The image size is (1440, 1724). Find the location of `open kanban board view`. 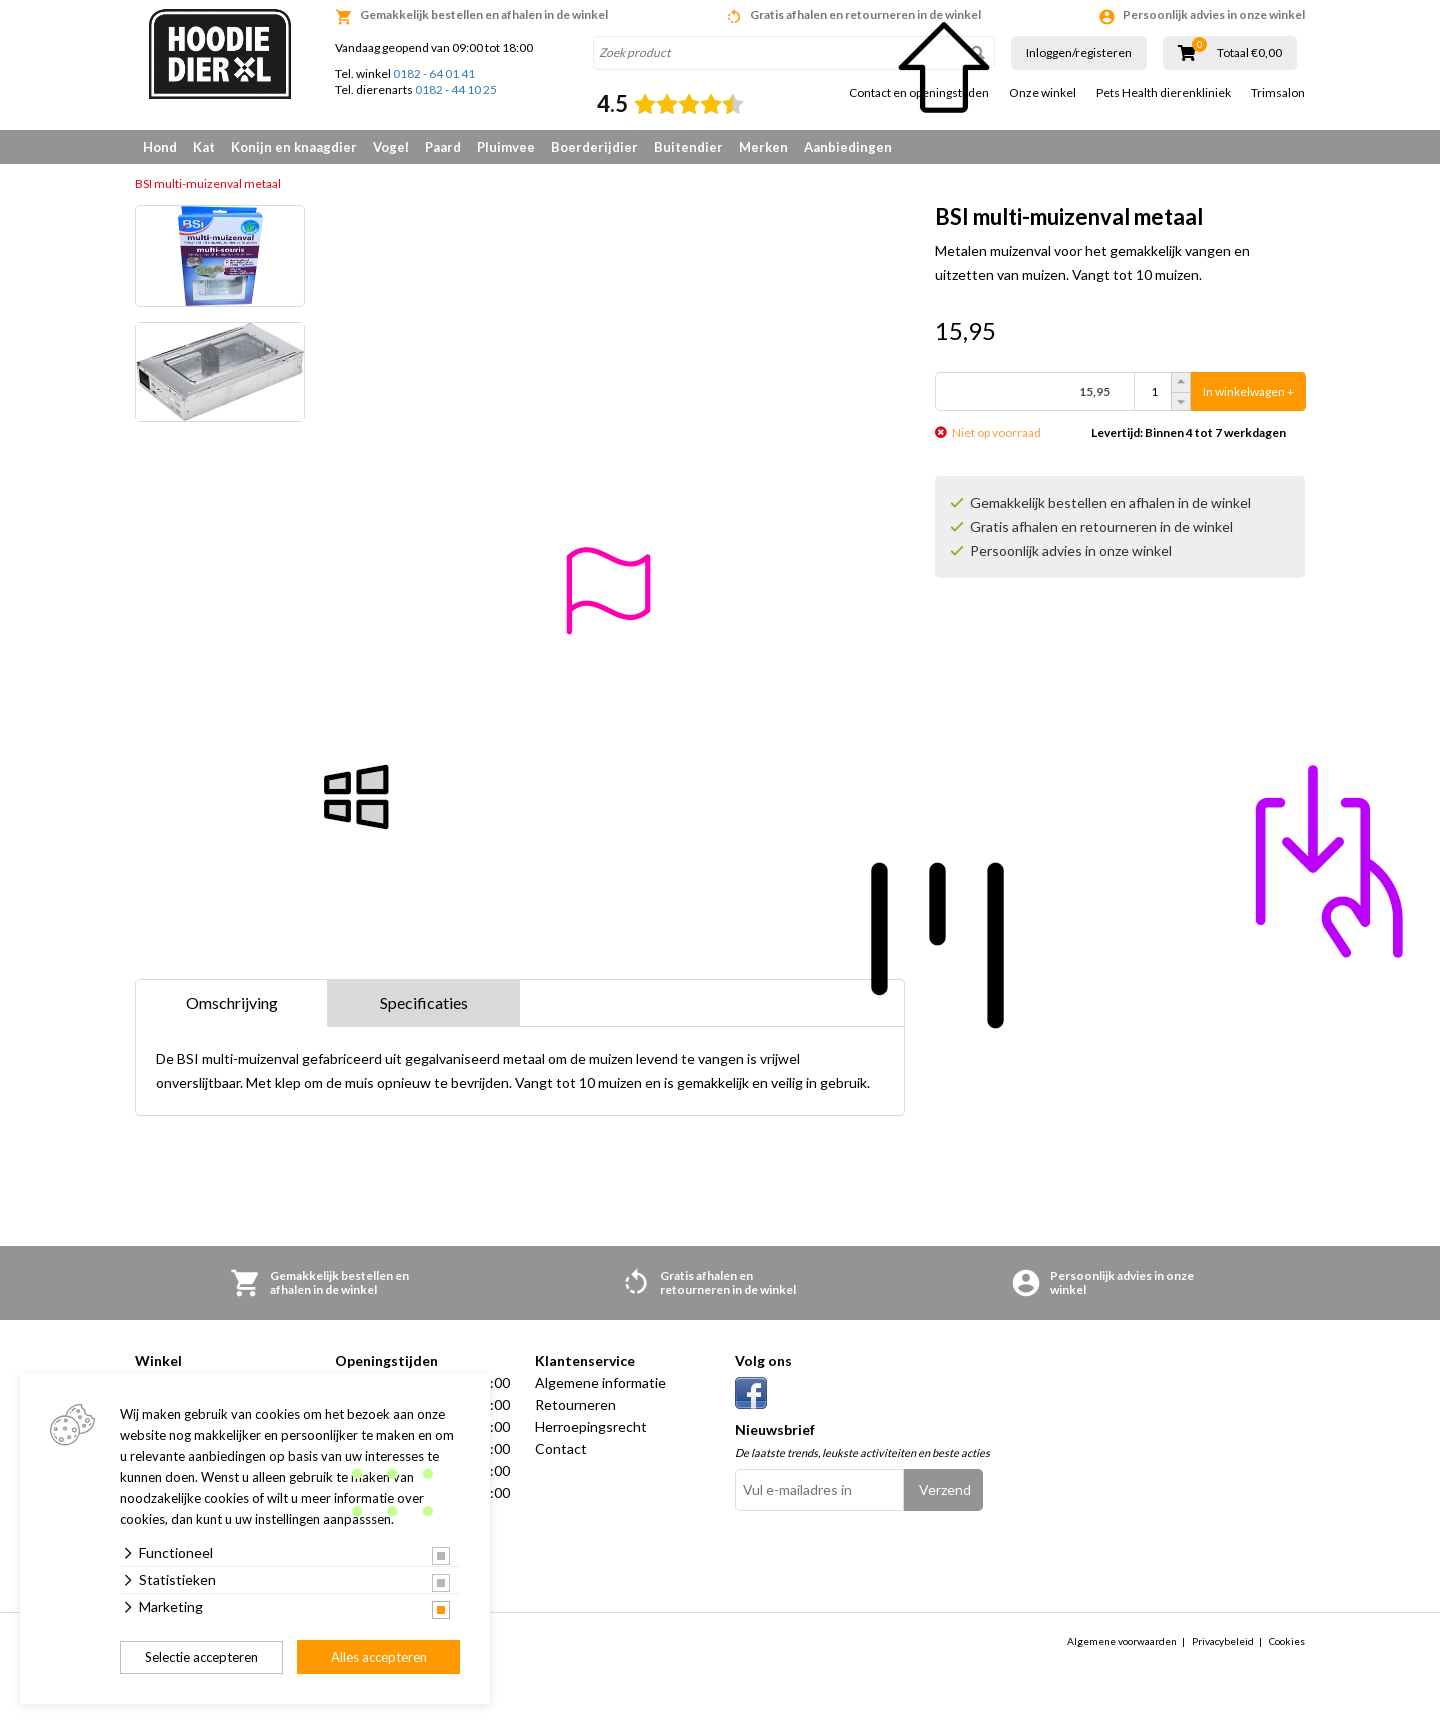

open kanban board view is located at coordinates (937, 945).